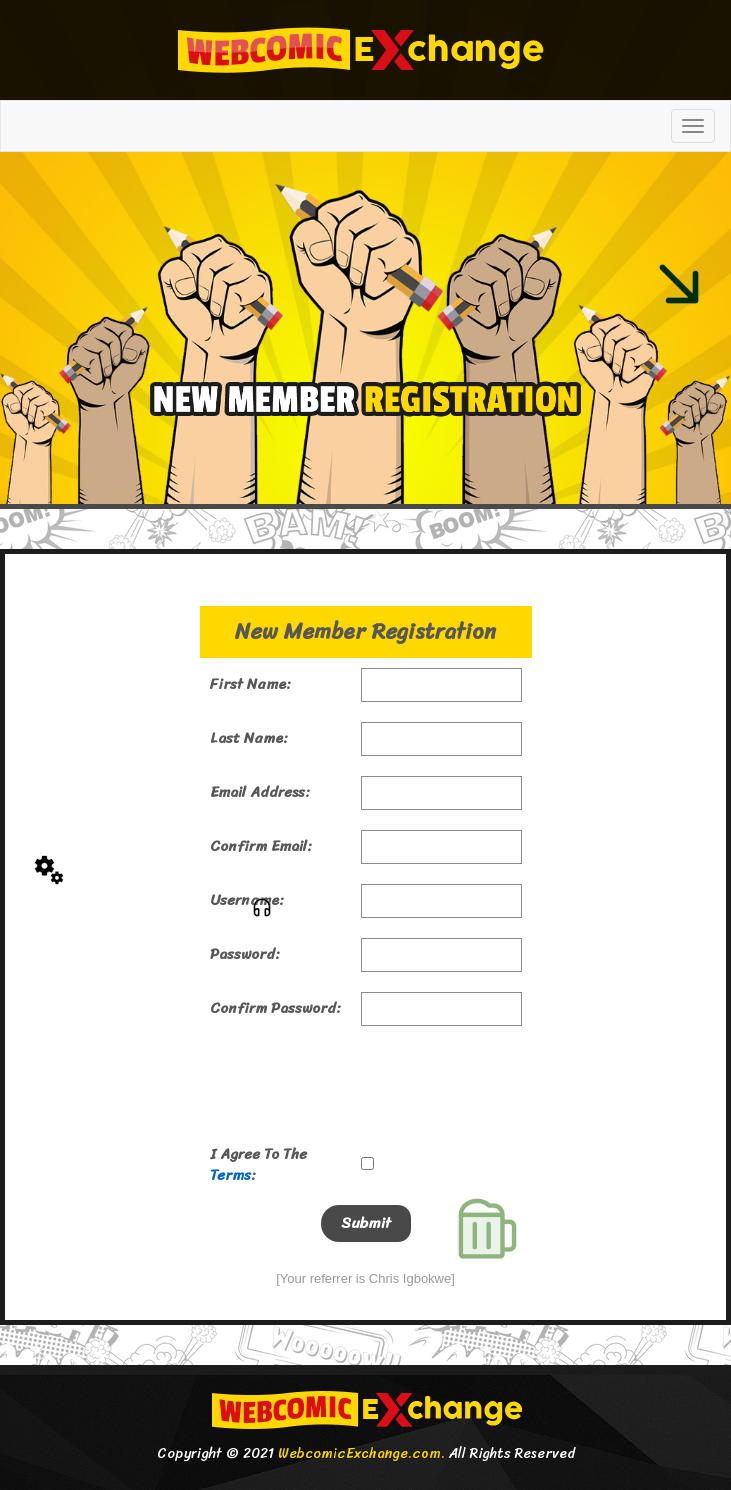 The width and height of the screenshot is (731, 1490). I want to click on listen to audio or music, so click(262, 908).